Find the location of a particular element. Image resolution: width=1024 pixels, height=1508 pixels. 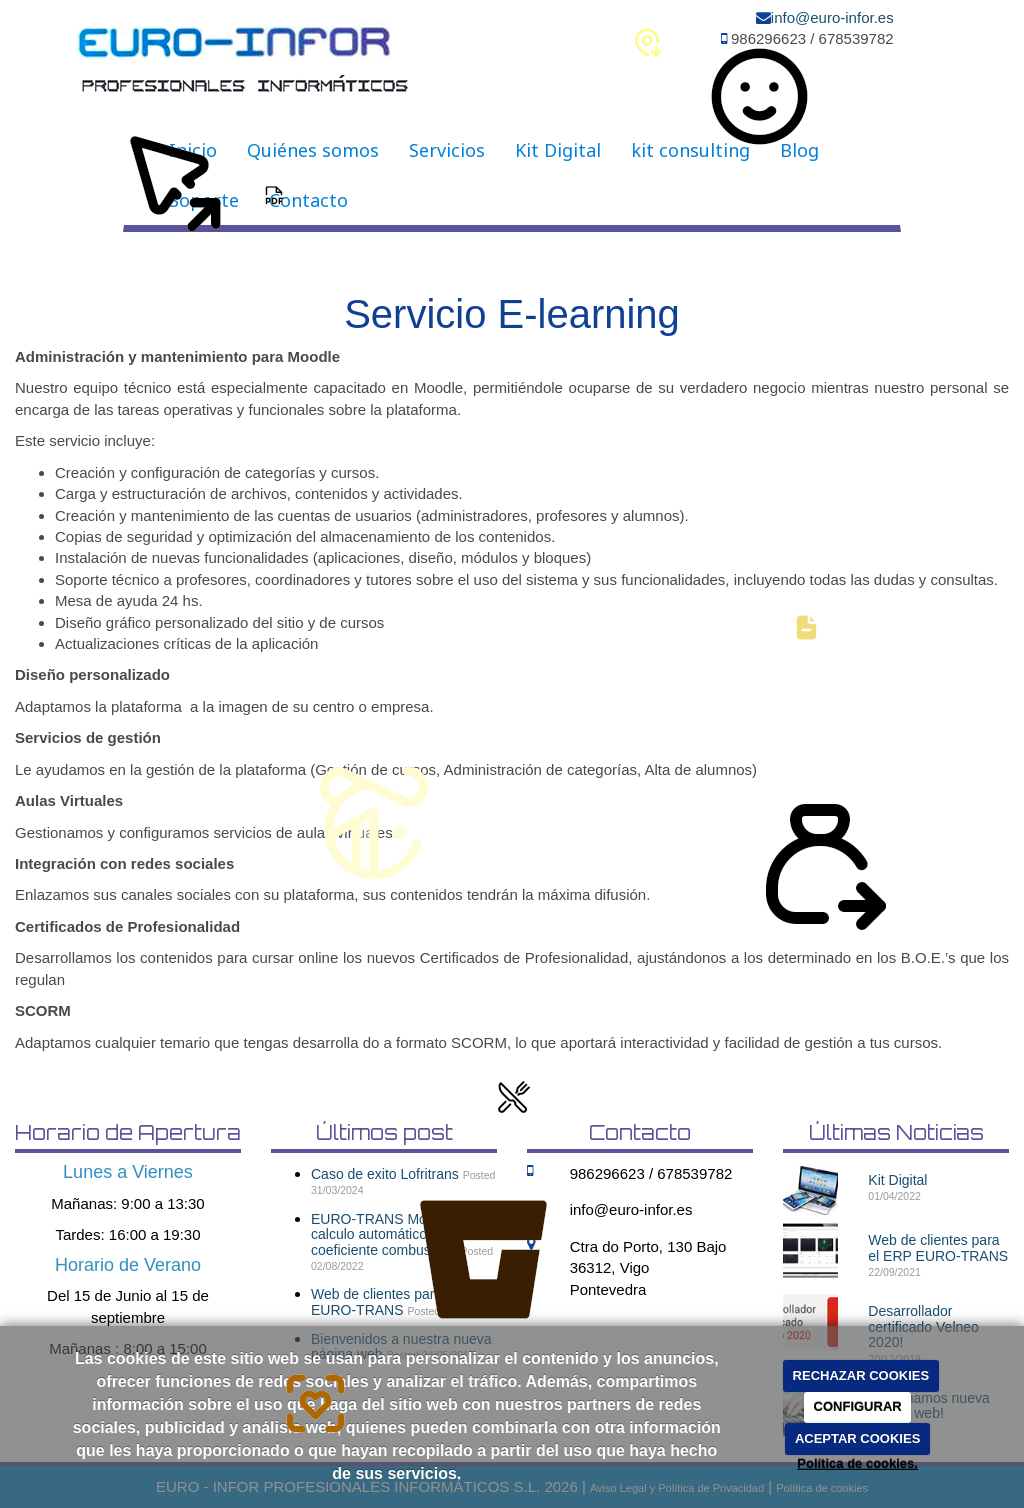

link to Bitbucket repository is located at coordinates (483, 1259).